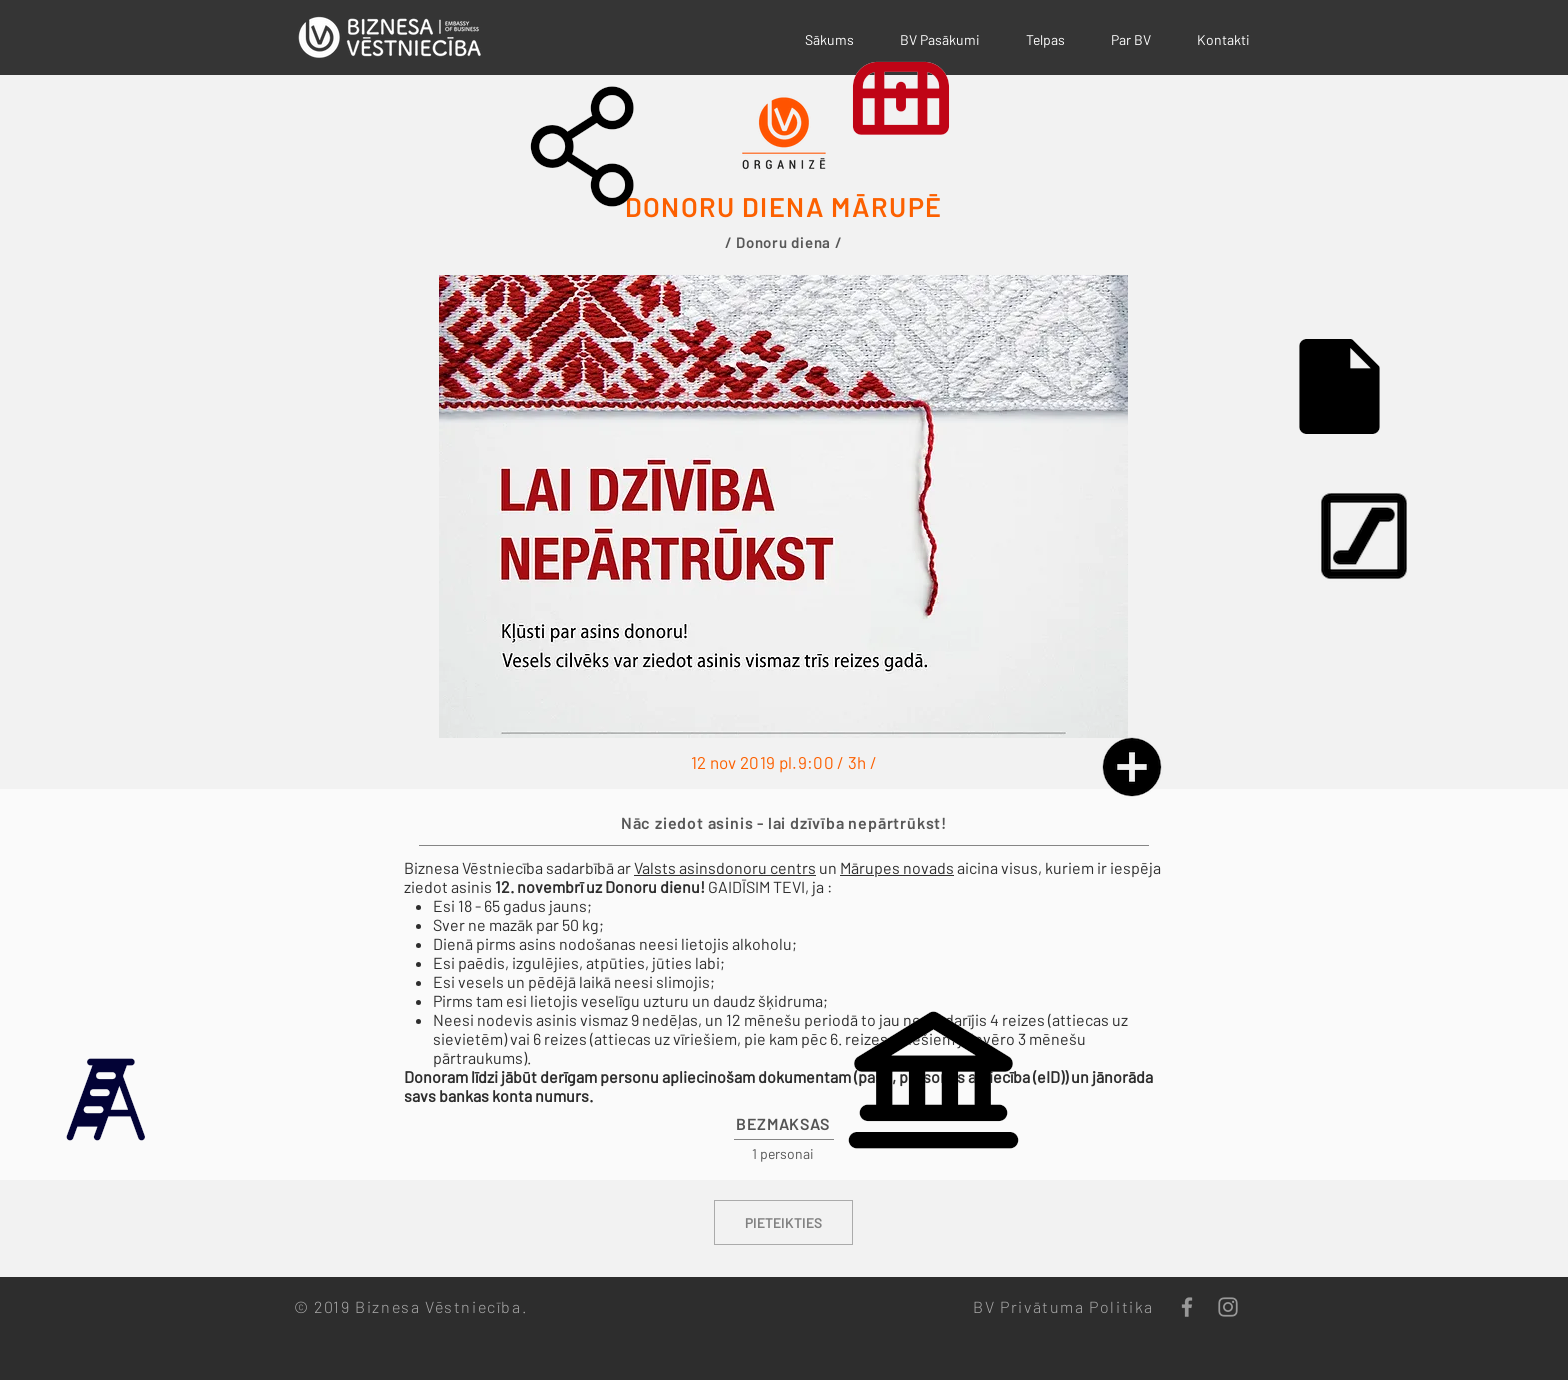  I want to click on share content to social networks, so click(586, 146).